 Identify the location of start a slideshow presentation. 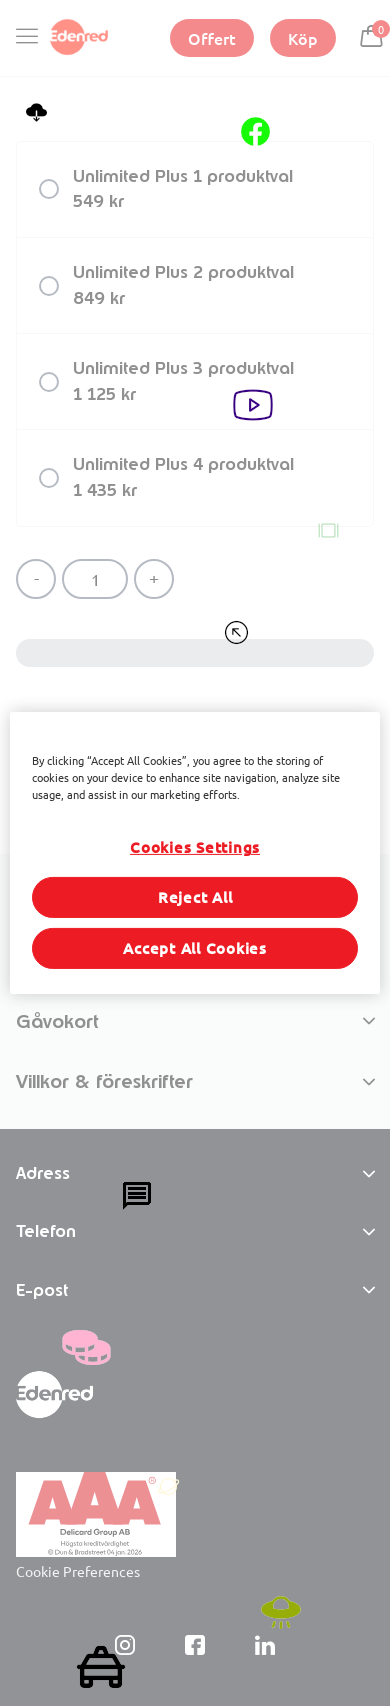
(328, 530).